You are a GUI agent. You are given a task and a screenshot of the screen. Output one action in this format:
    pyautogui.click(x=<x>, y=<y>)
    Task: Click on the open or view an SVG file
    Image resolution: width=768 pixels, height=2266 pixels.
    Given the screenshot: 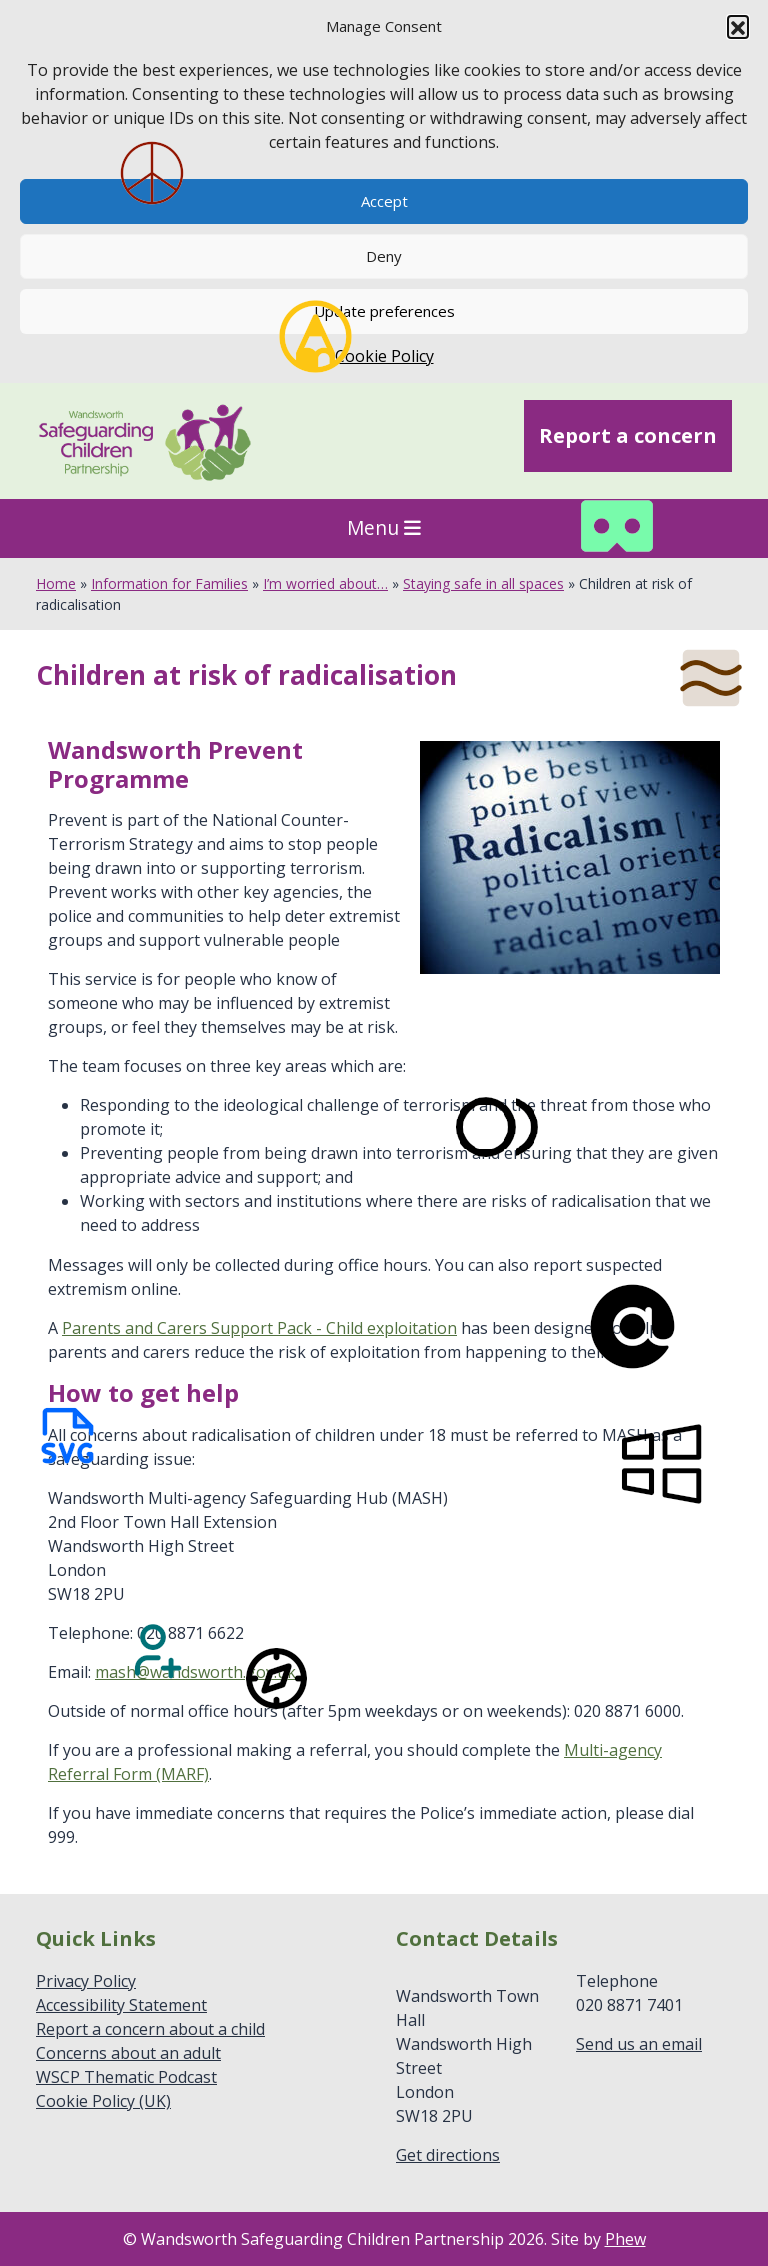 What is the action you would take?
    pyautogui.click(x=68, y=1438)
    